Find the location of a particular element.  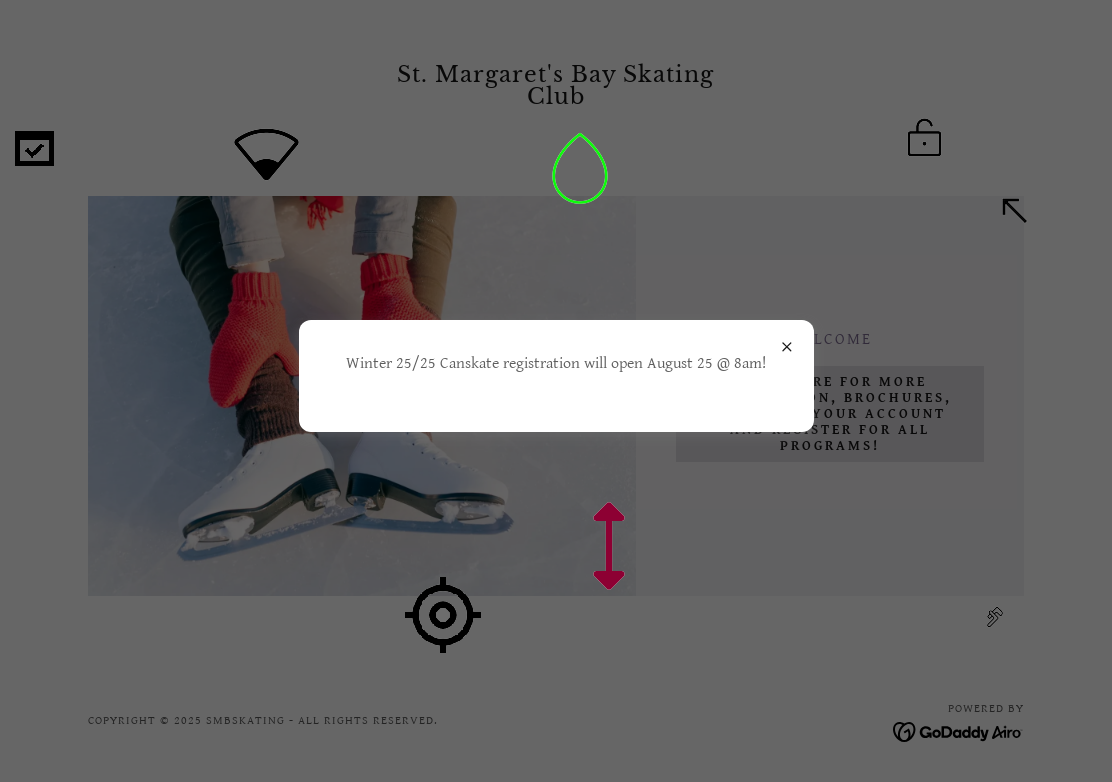

indicates GPS location is locked and active is located at coordinates (443, 615).